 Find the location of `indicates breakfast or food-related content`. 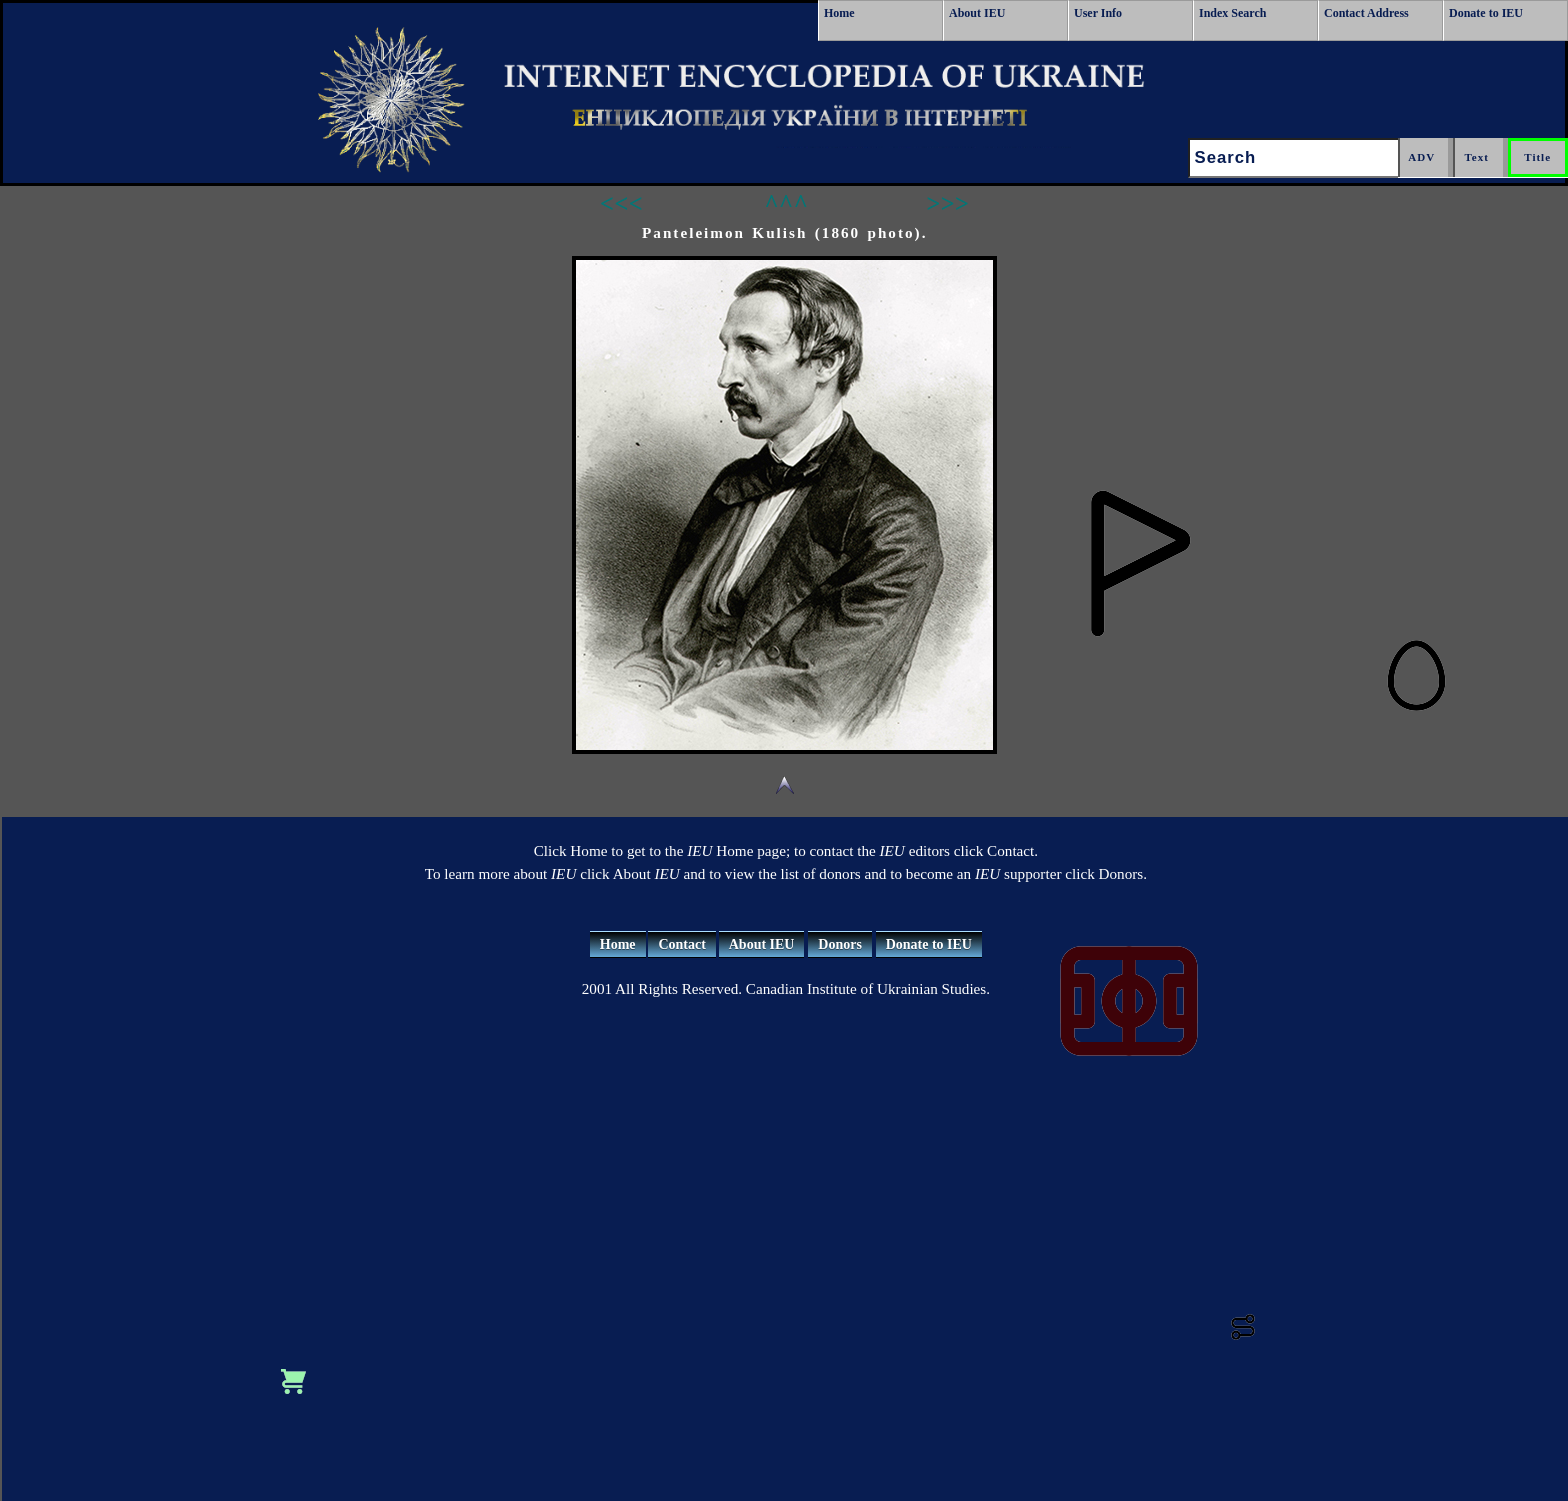

indicates breakfast or food-related content is located at coordinates (1416, 675).